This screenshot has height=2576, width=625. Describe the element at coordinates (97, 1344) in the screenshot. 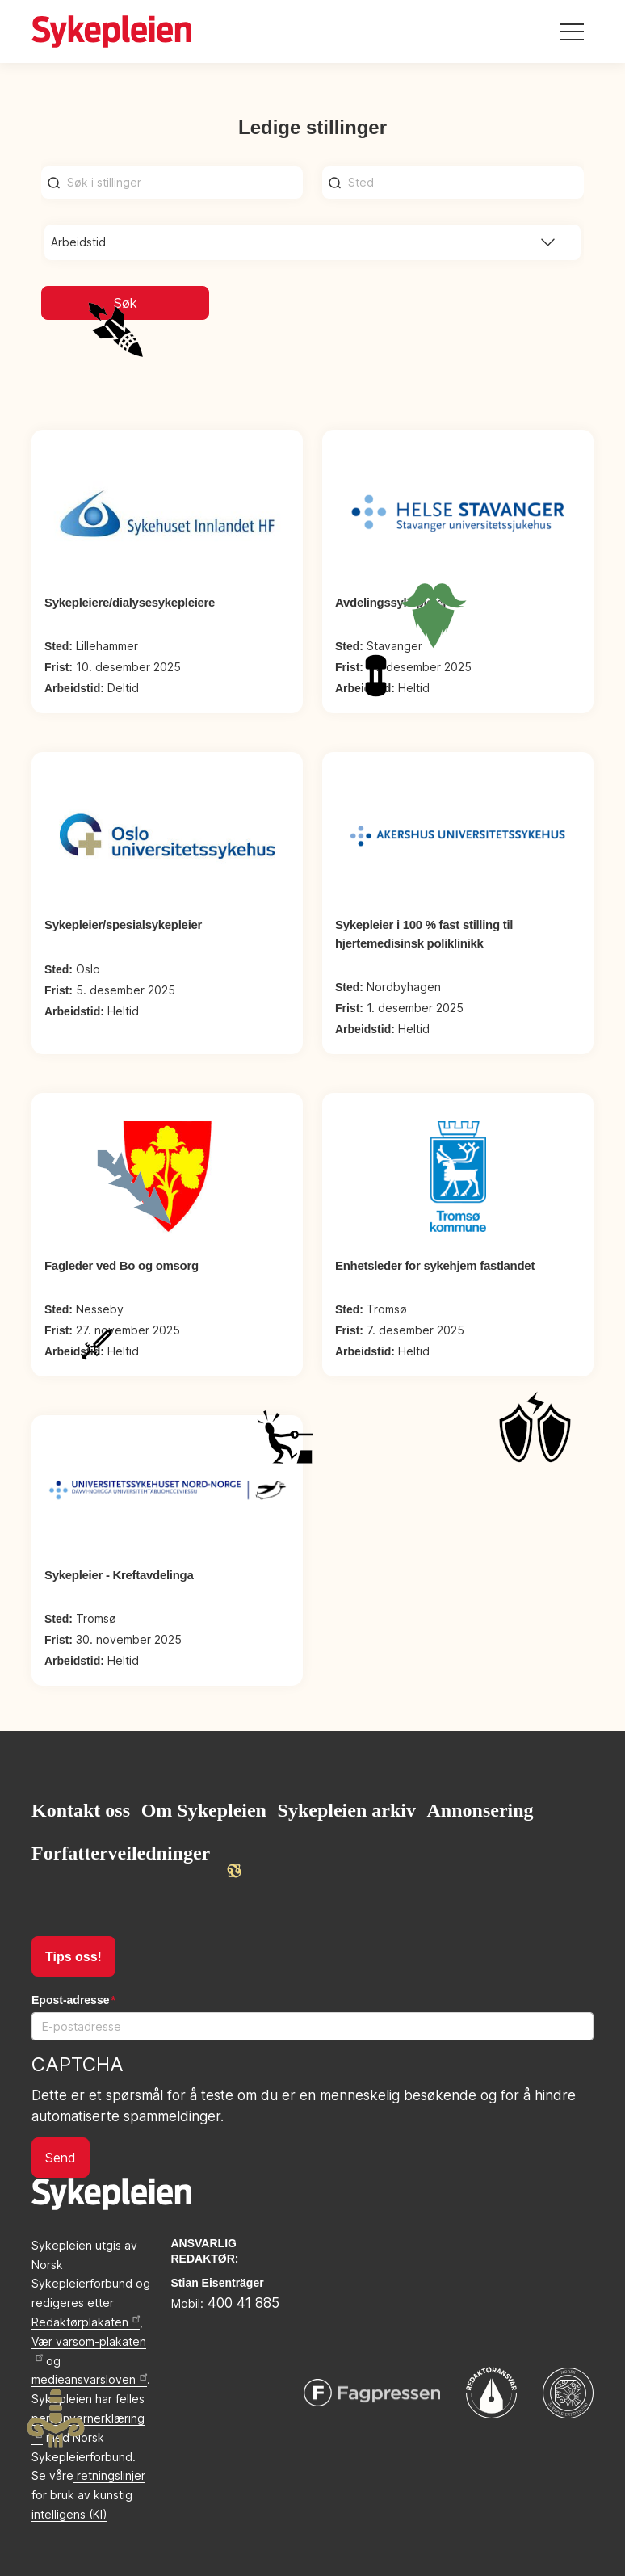

I see `equip or select a sword weapon` at that location.